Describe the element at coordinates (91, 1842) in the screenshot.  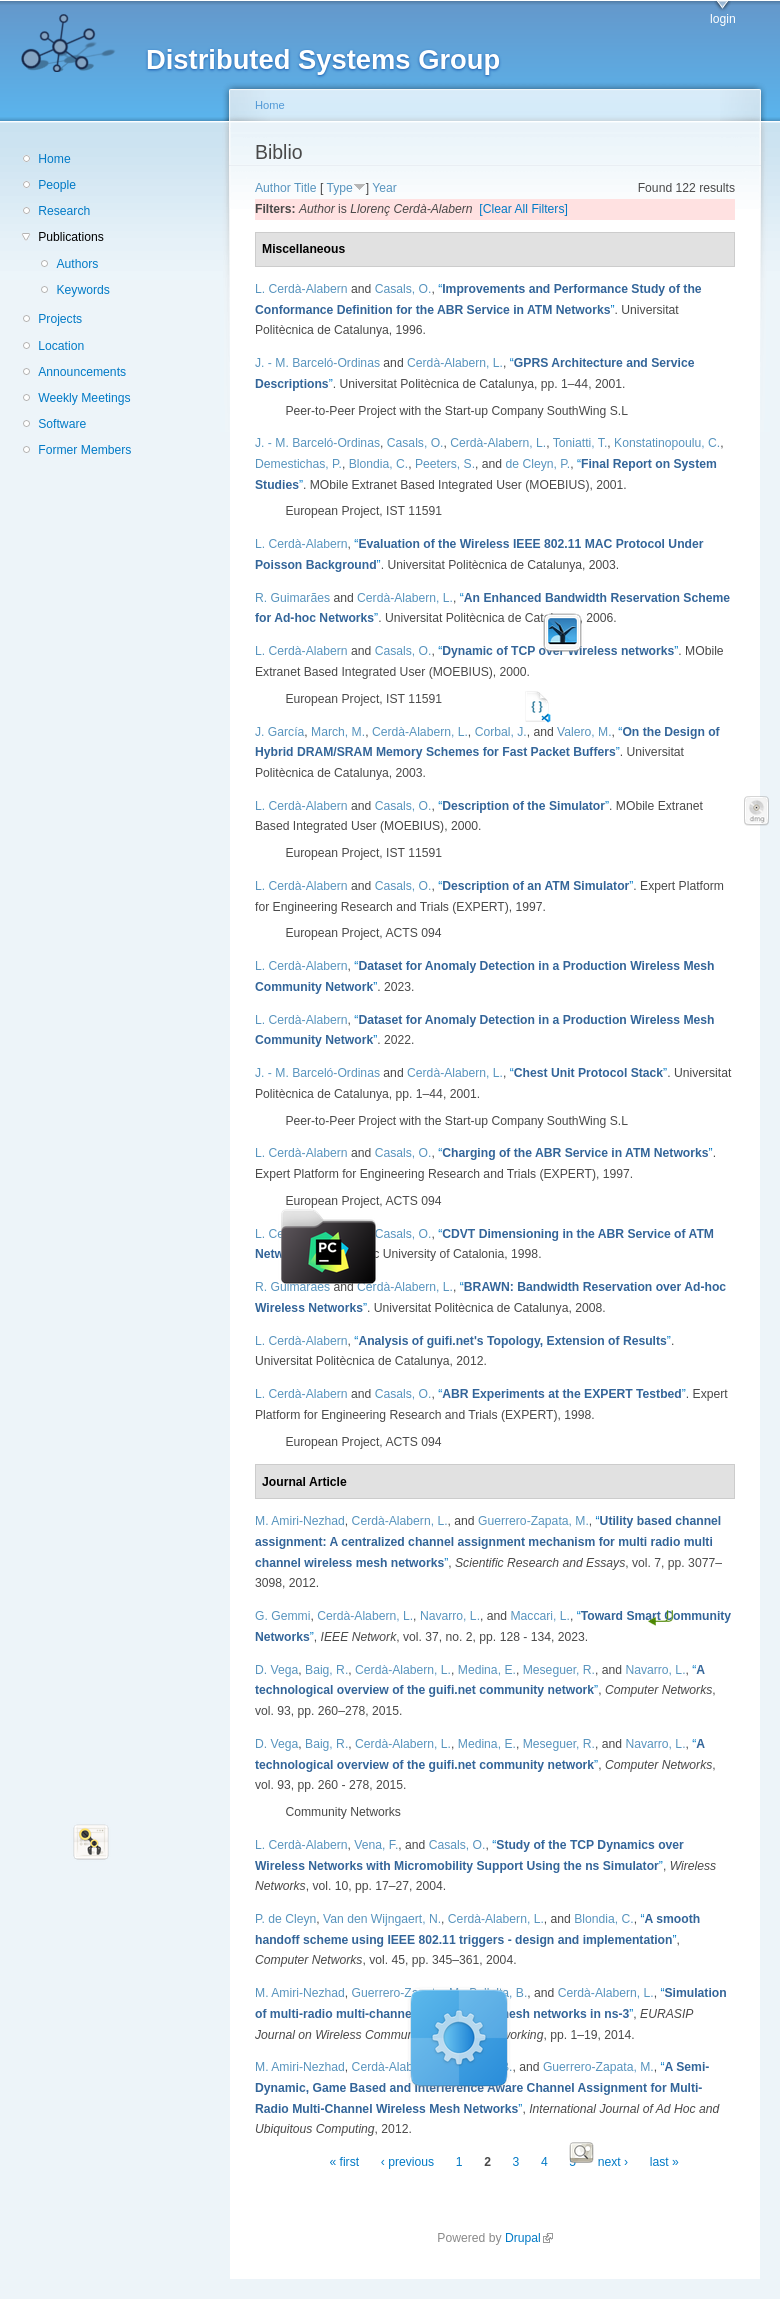
I see `open the builder app for development projects` at that location.